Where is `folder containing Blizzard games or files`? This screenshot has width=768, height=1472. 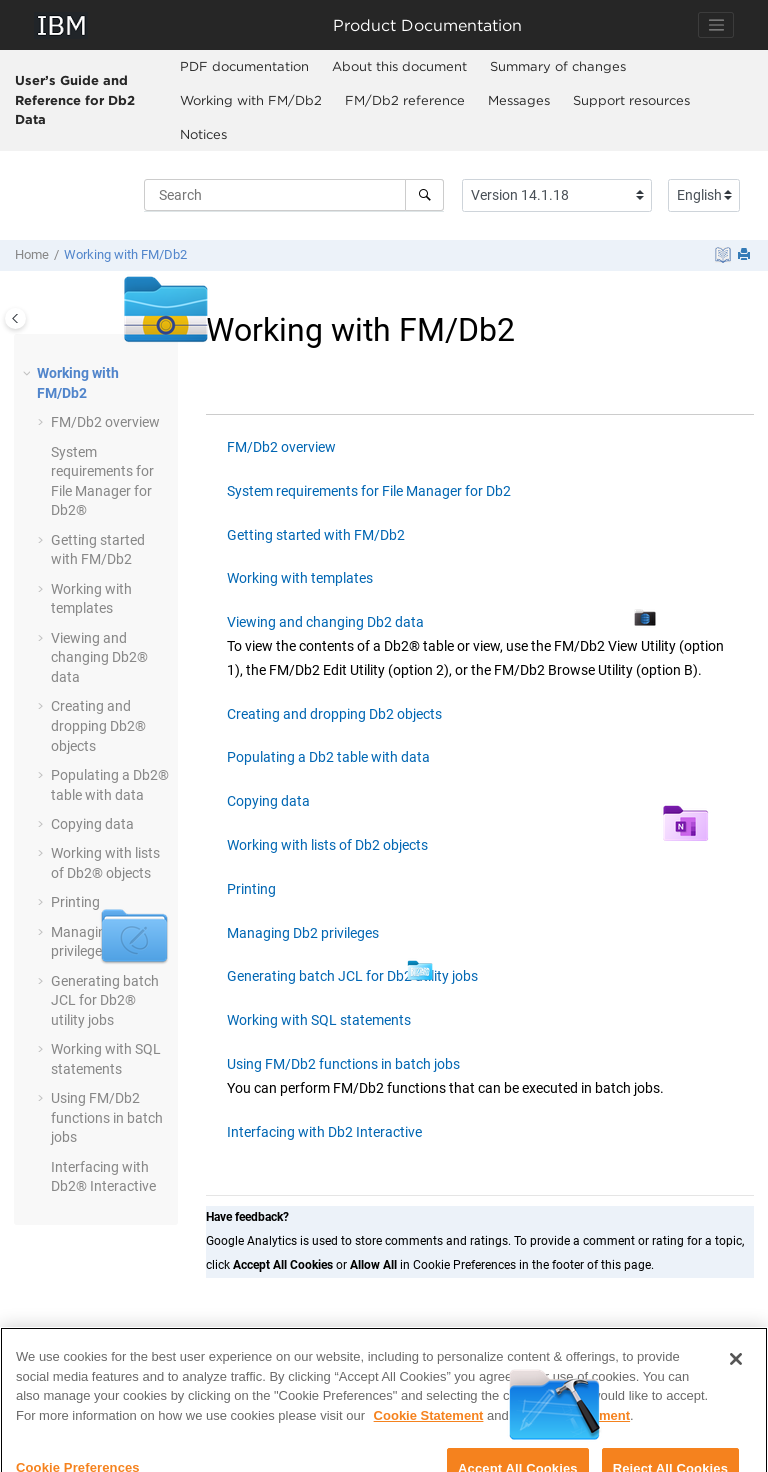 folder containing Blizzard games or files is located at coordinates (420, 971).